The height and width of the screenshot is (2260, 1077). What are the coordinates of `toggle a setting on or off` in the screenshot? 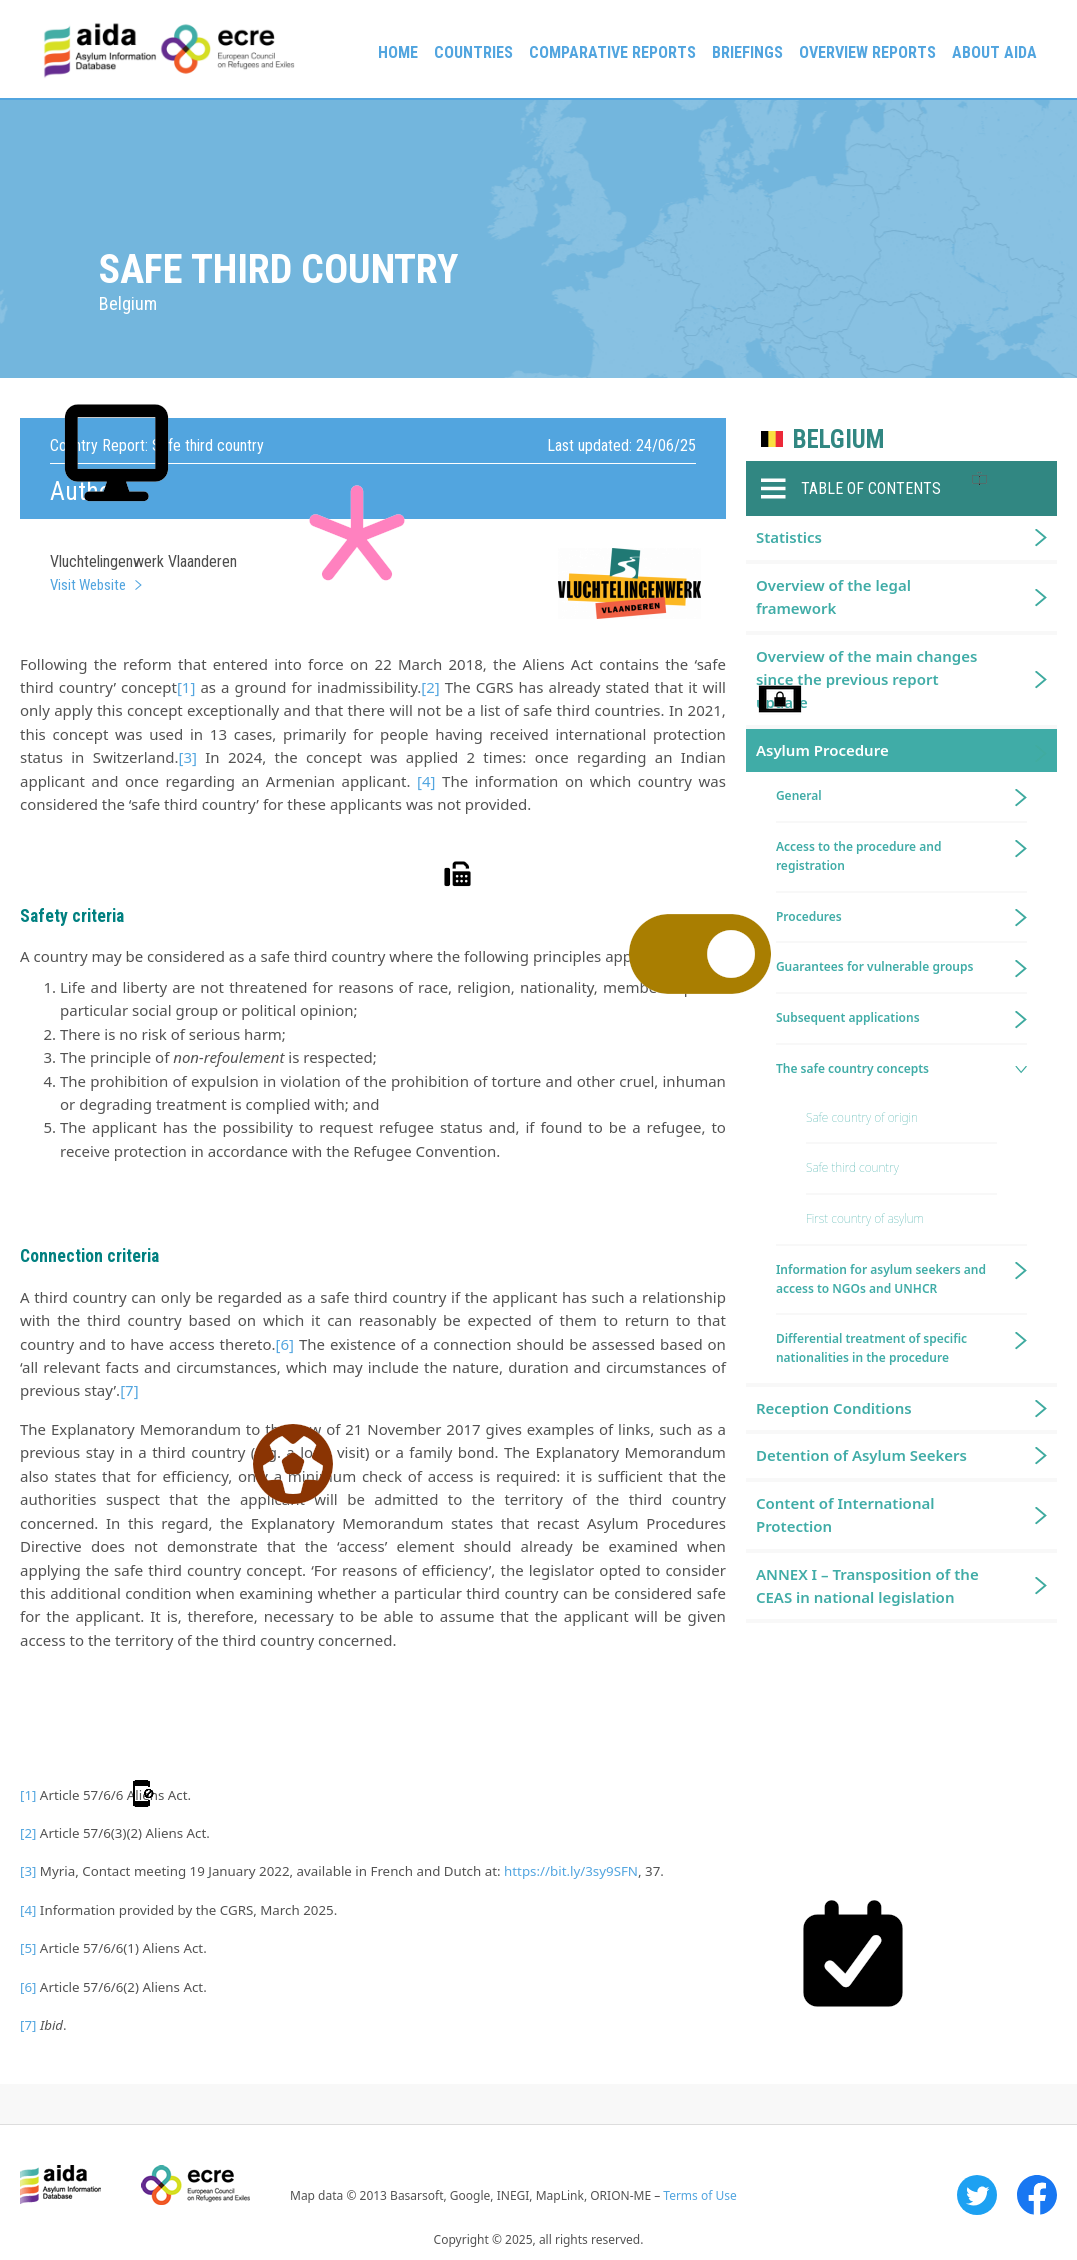 It's located at (700, 954).